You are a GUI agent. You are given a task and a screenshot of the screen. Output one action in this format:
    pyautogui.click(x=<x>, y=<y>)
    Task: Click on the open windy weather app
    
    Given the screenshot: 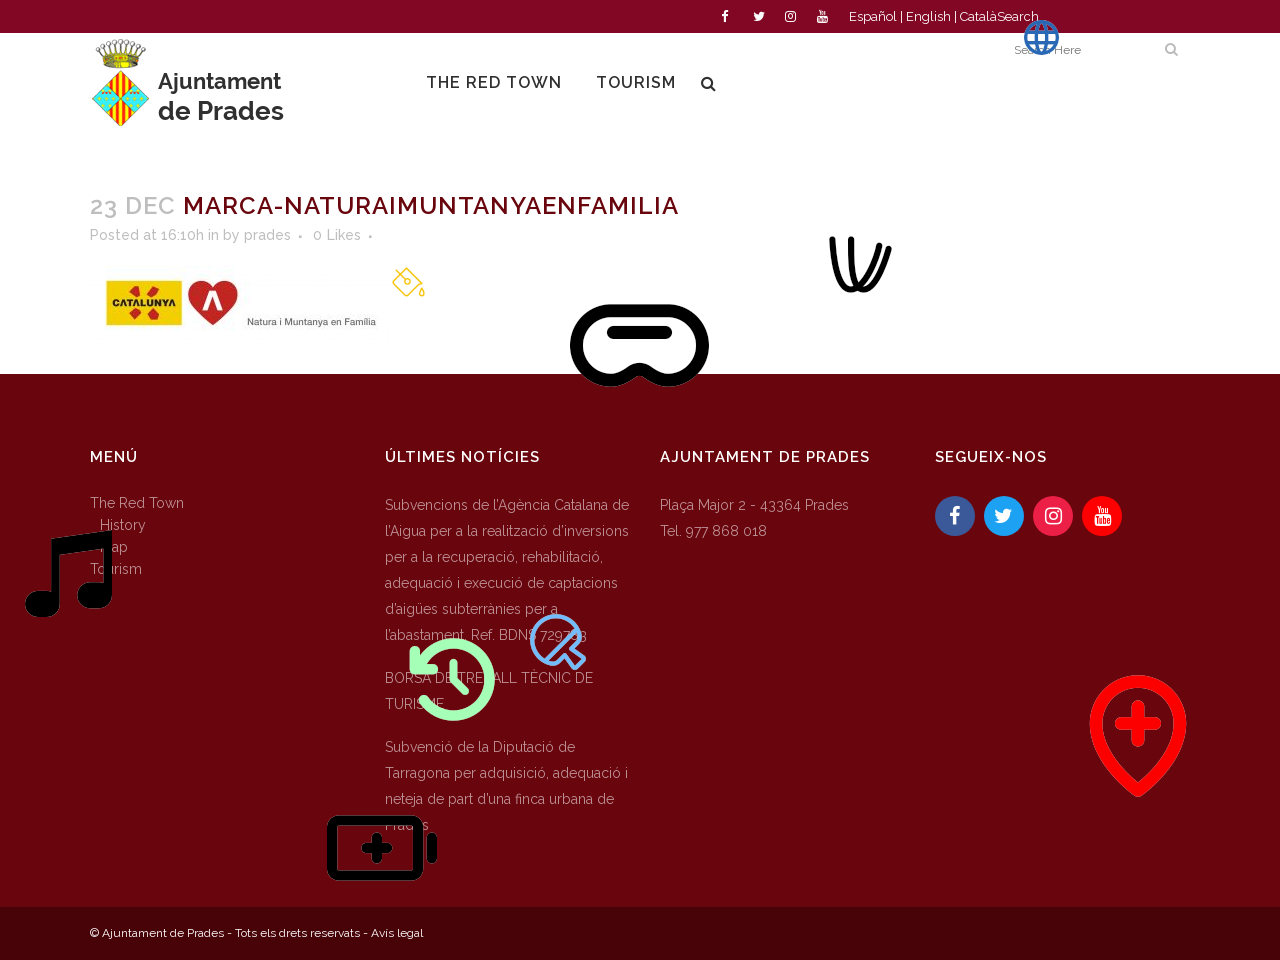 What is the action you would take?
    pyautogui.click(x=860, y=264)
    